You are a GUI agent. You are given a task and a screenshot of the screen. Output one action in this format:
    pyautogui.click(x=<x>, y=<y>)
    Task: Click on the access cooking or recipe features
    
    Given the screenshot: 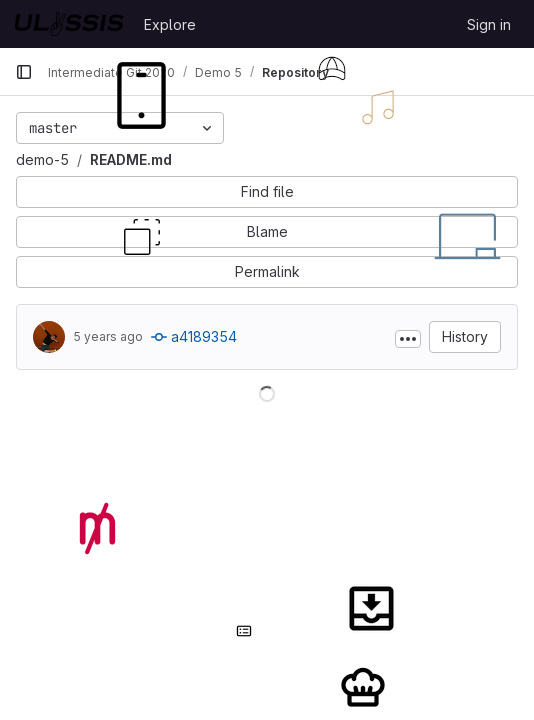 What is the action you would take?
    pyautogui.click(x=363, y=688)
    